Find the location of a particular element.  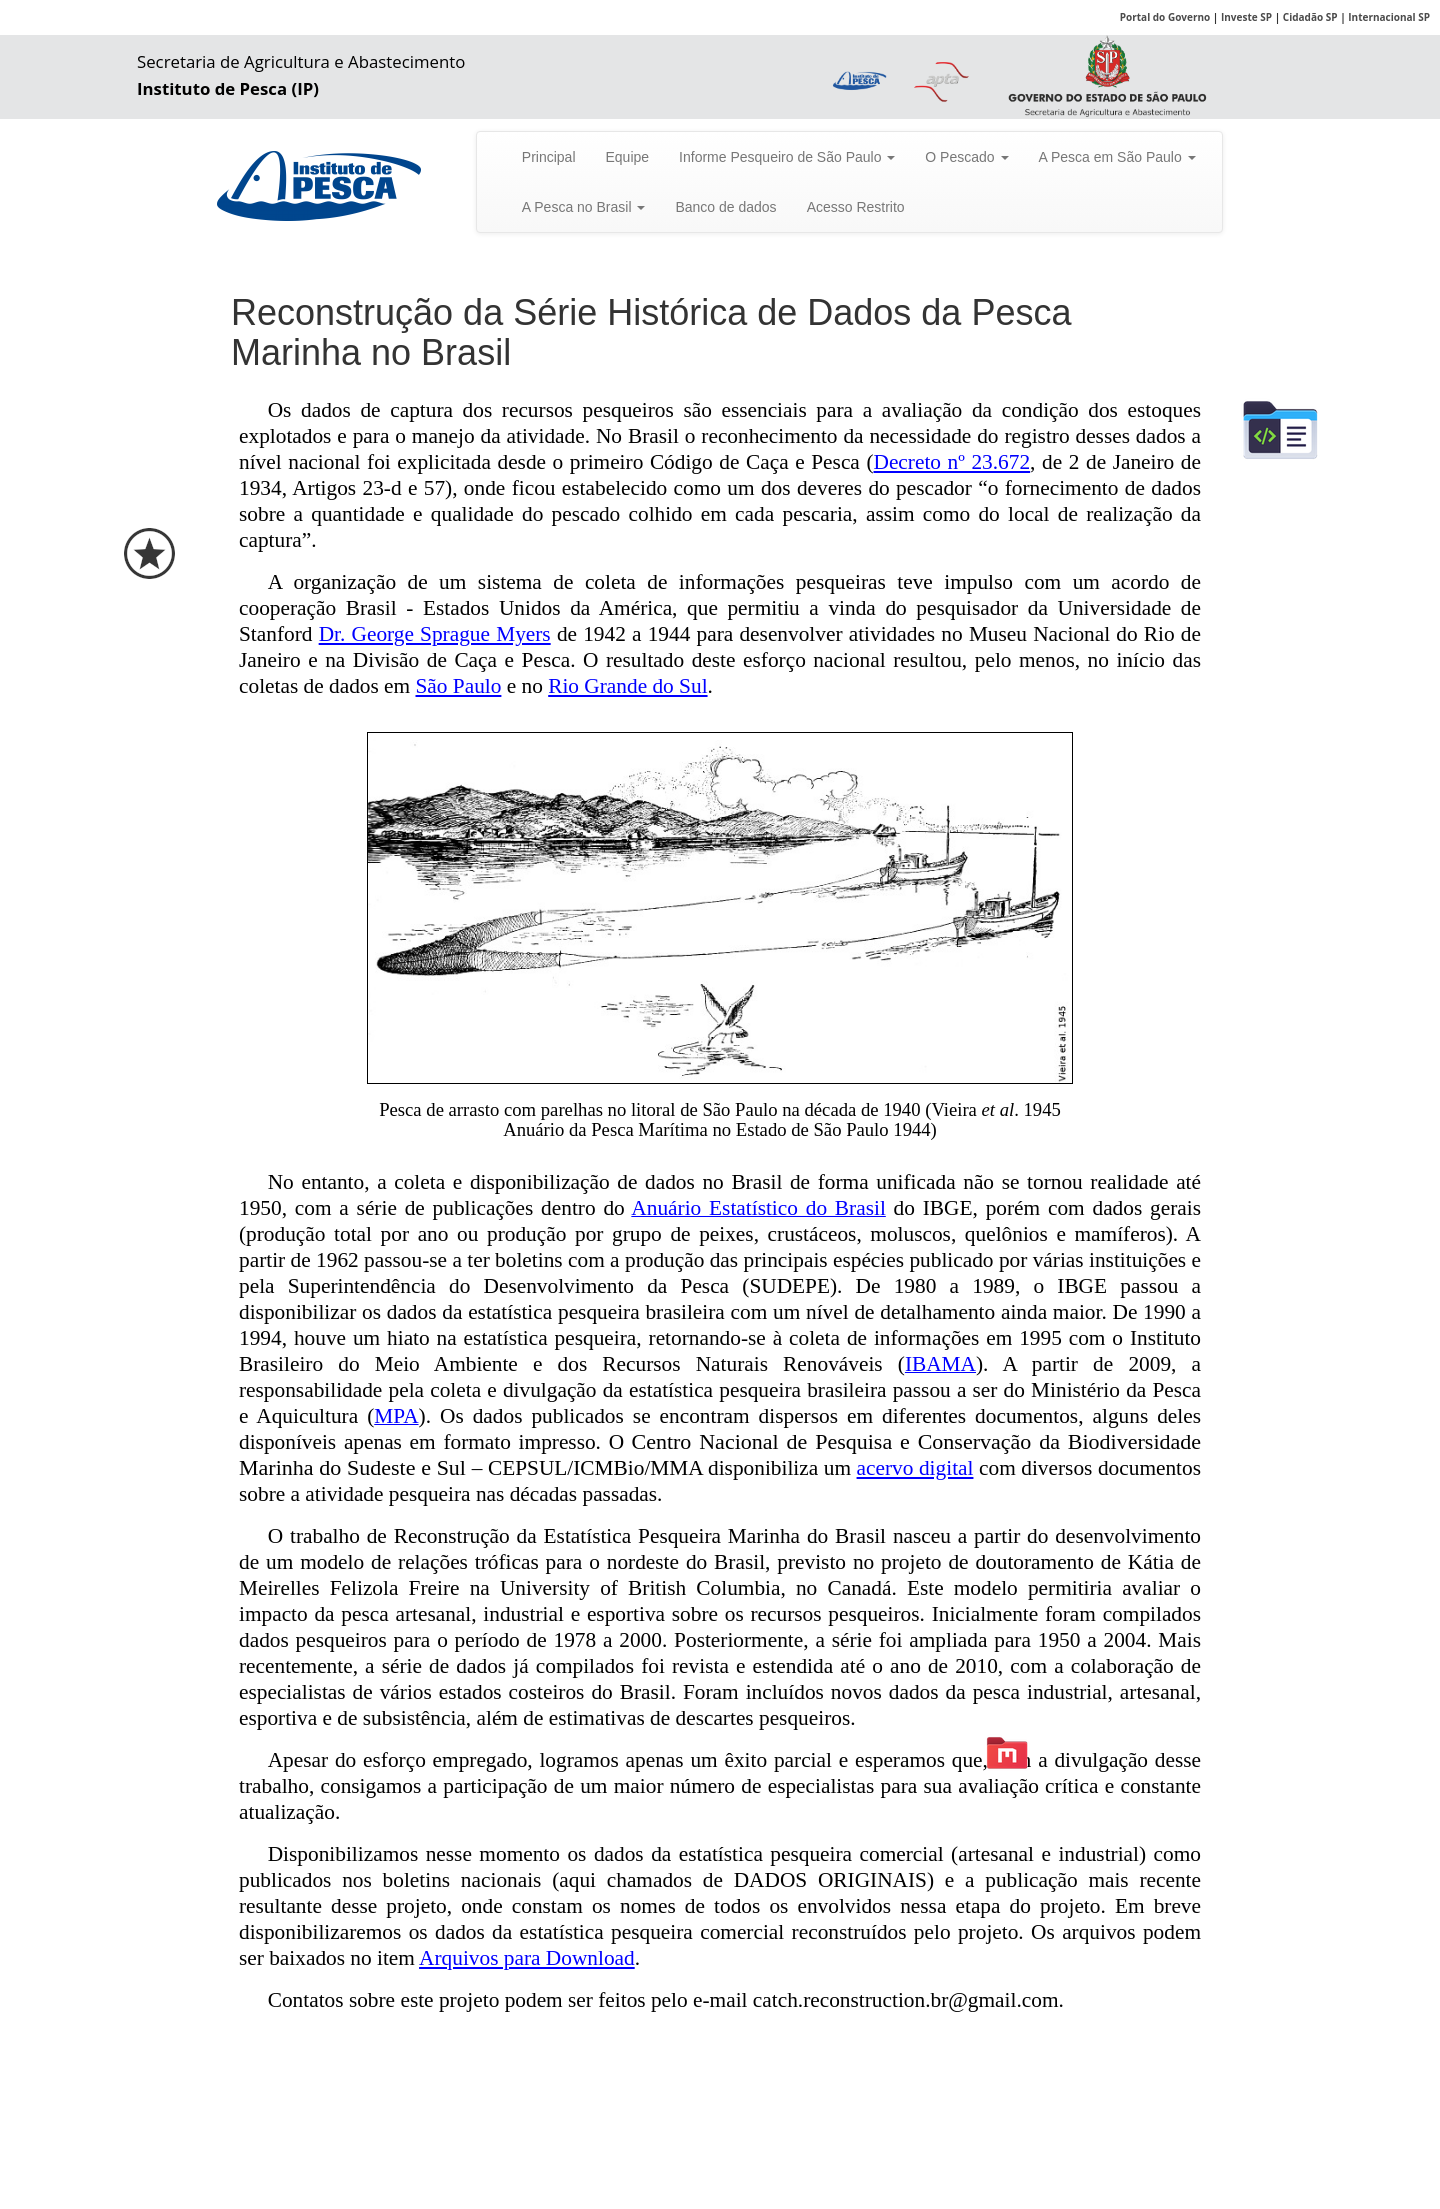

set default applications for file types is located at coordinates (149, 553).